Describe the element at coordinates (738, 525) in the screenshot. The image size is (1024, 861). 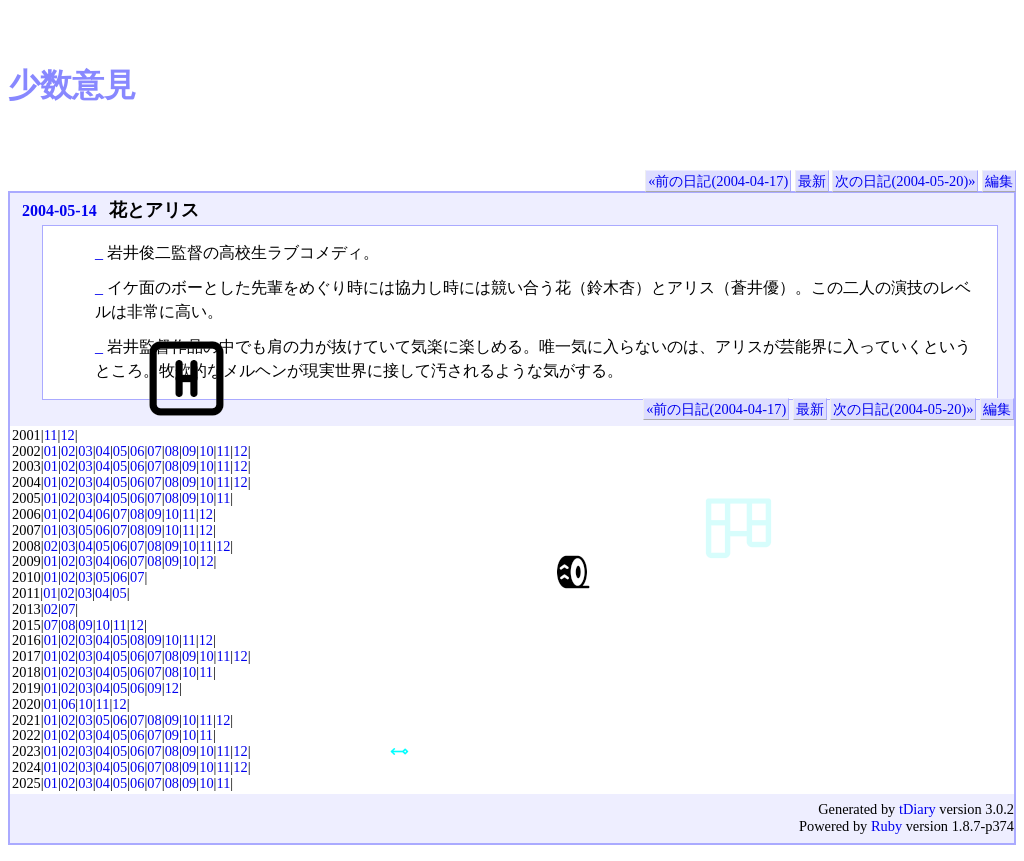
I see `open kanban board view` at that location.